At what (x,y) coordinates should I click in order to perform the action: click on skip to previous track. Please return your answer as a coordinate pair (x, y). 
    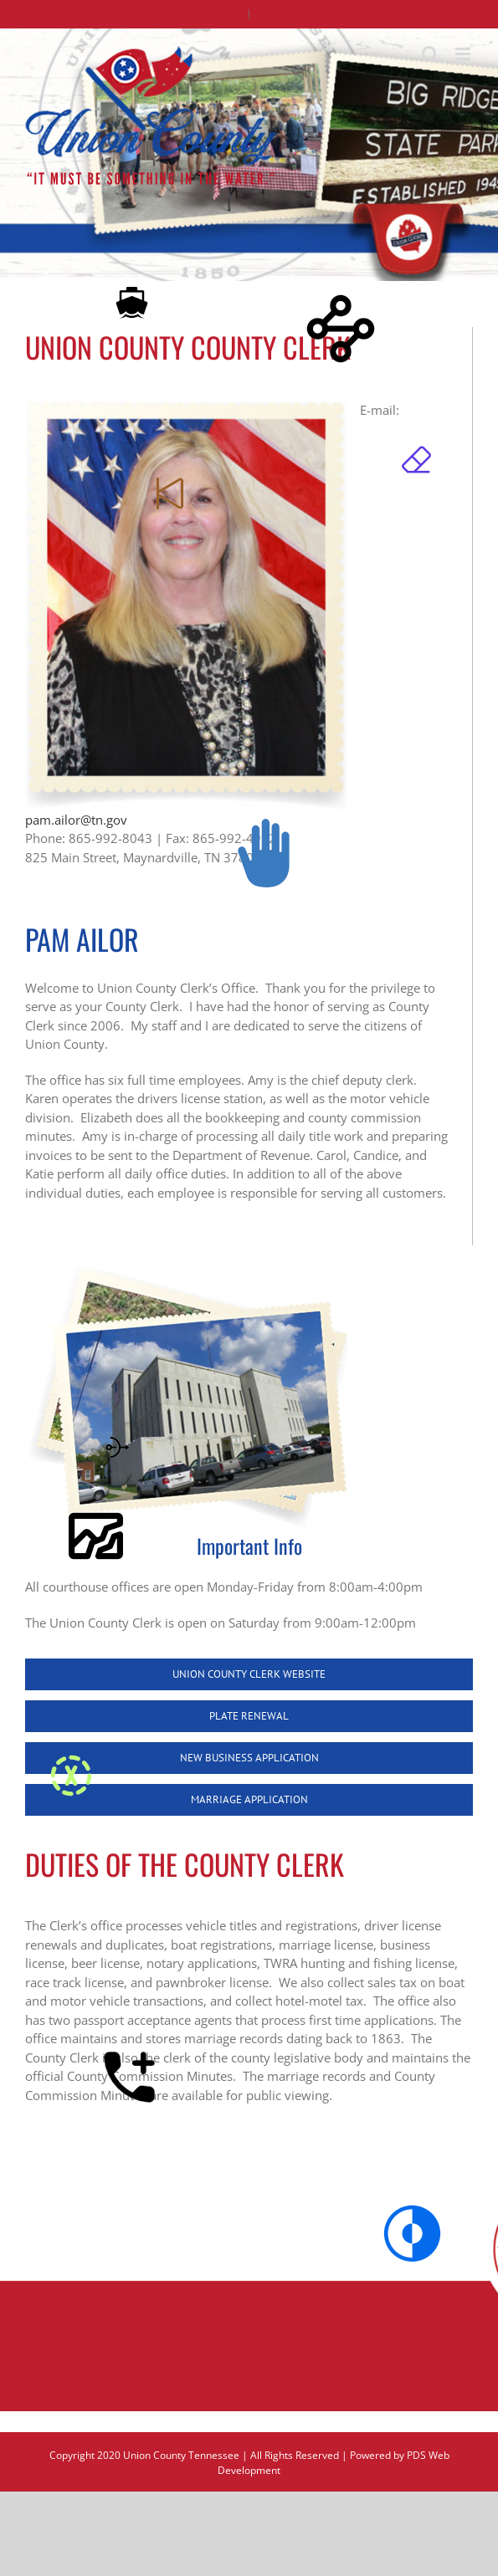
    Looking at the image, I should click on (170, 493).